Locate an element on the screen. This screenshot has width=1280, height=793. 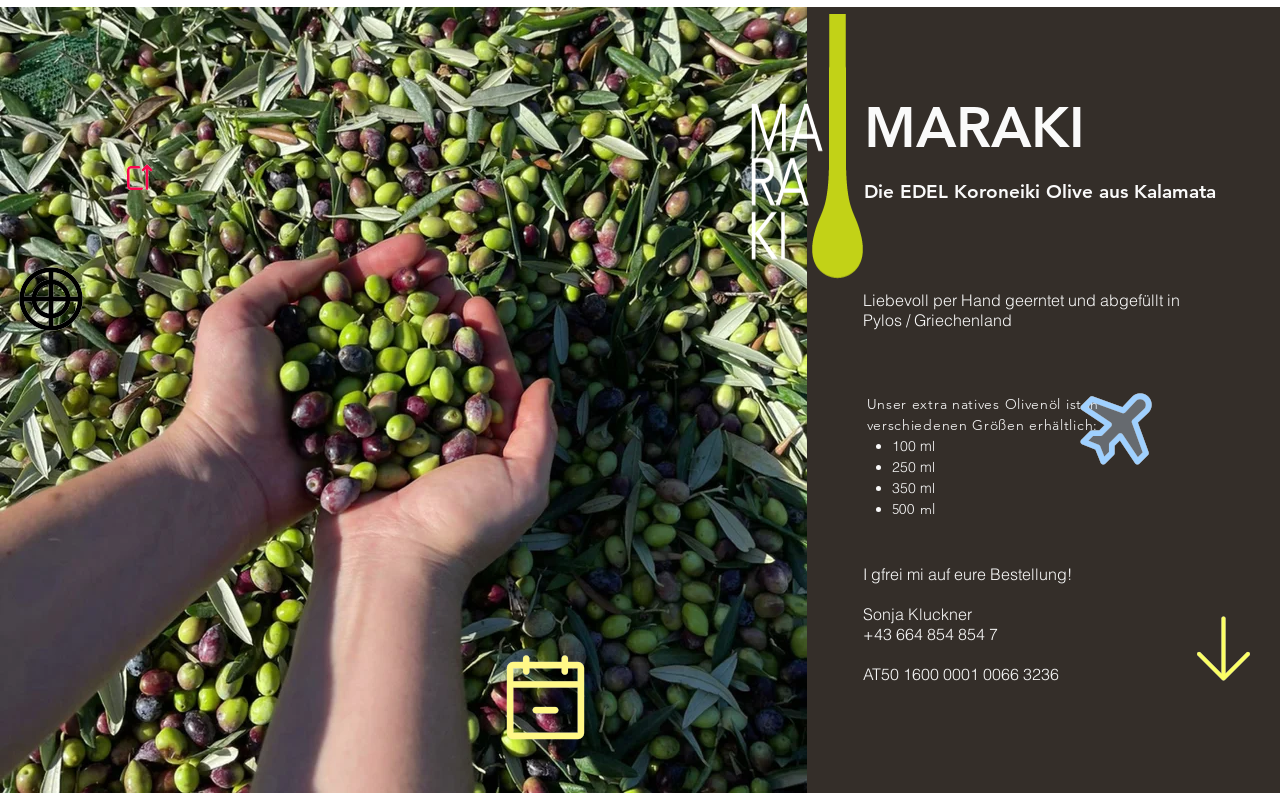
enable airplane mode is located at coordinates (1117, 427).